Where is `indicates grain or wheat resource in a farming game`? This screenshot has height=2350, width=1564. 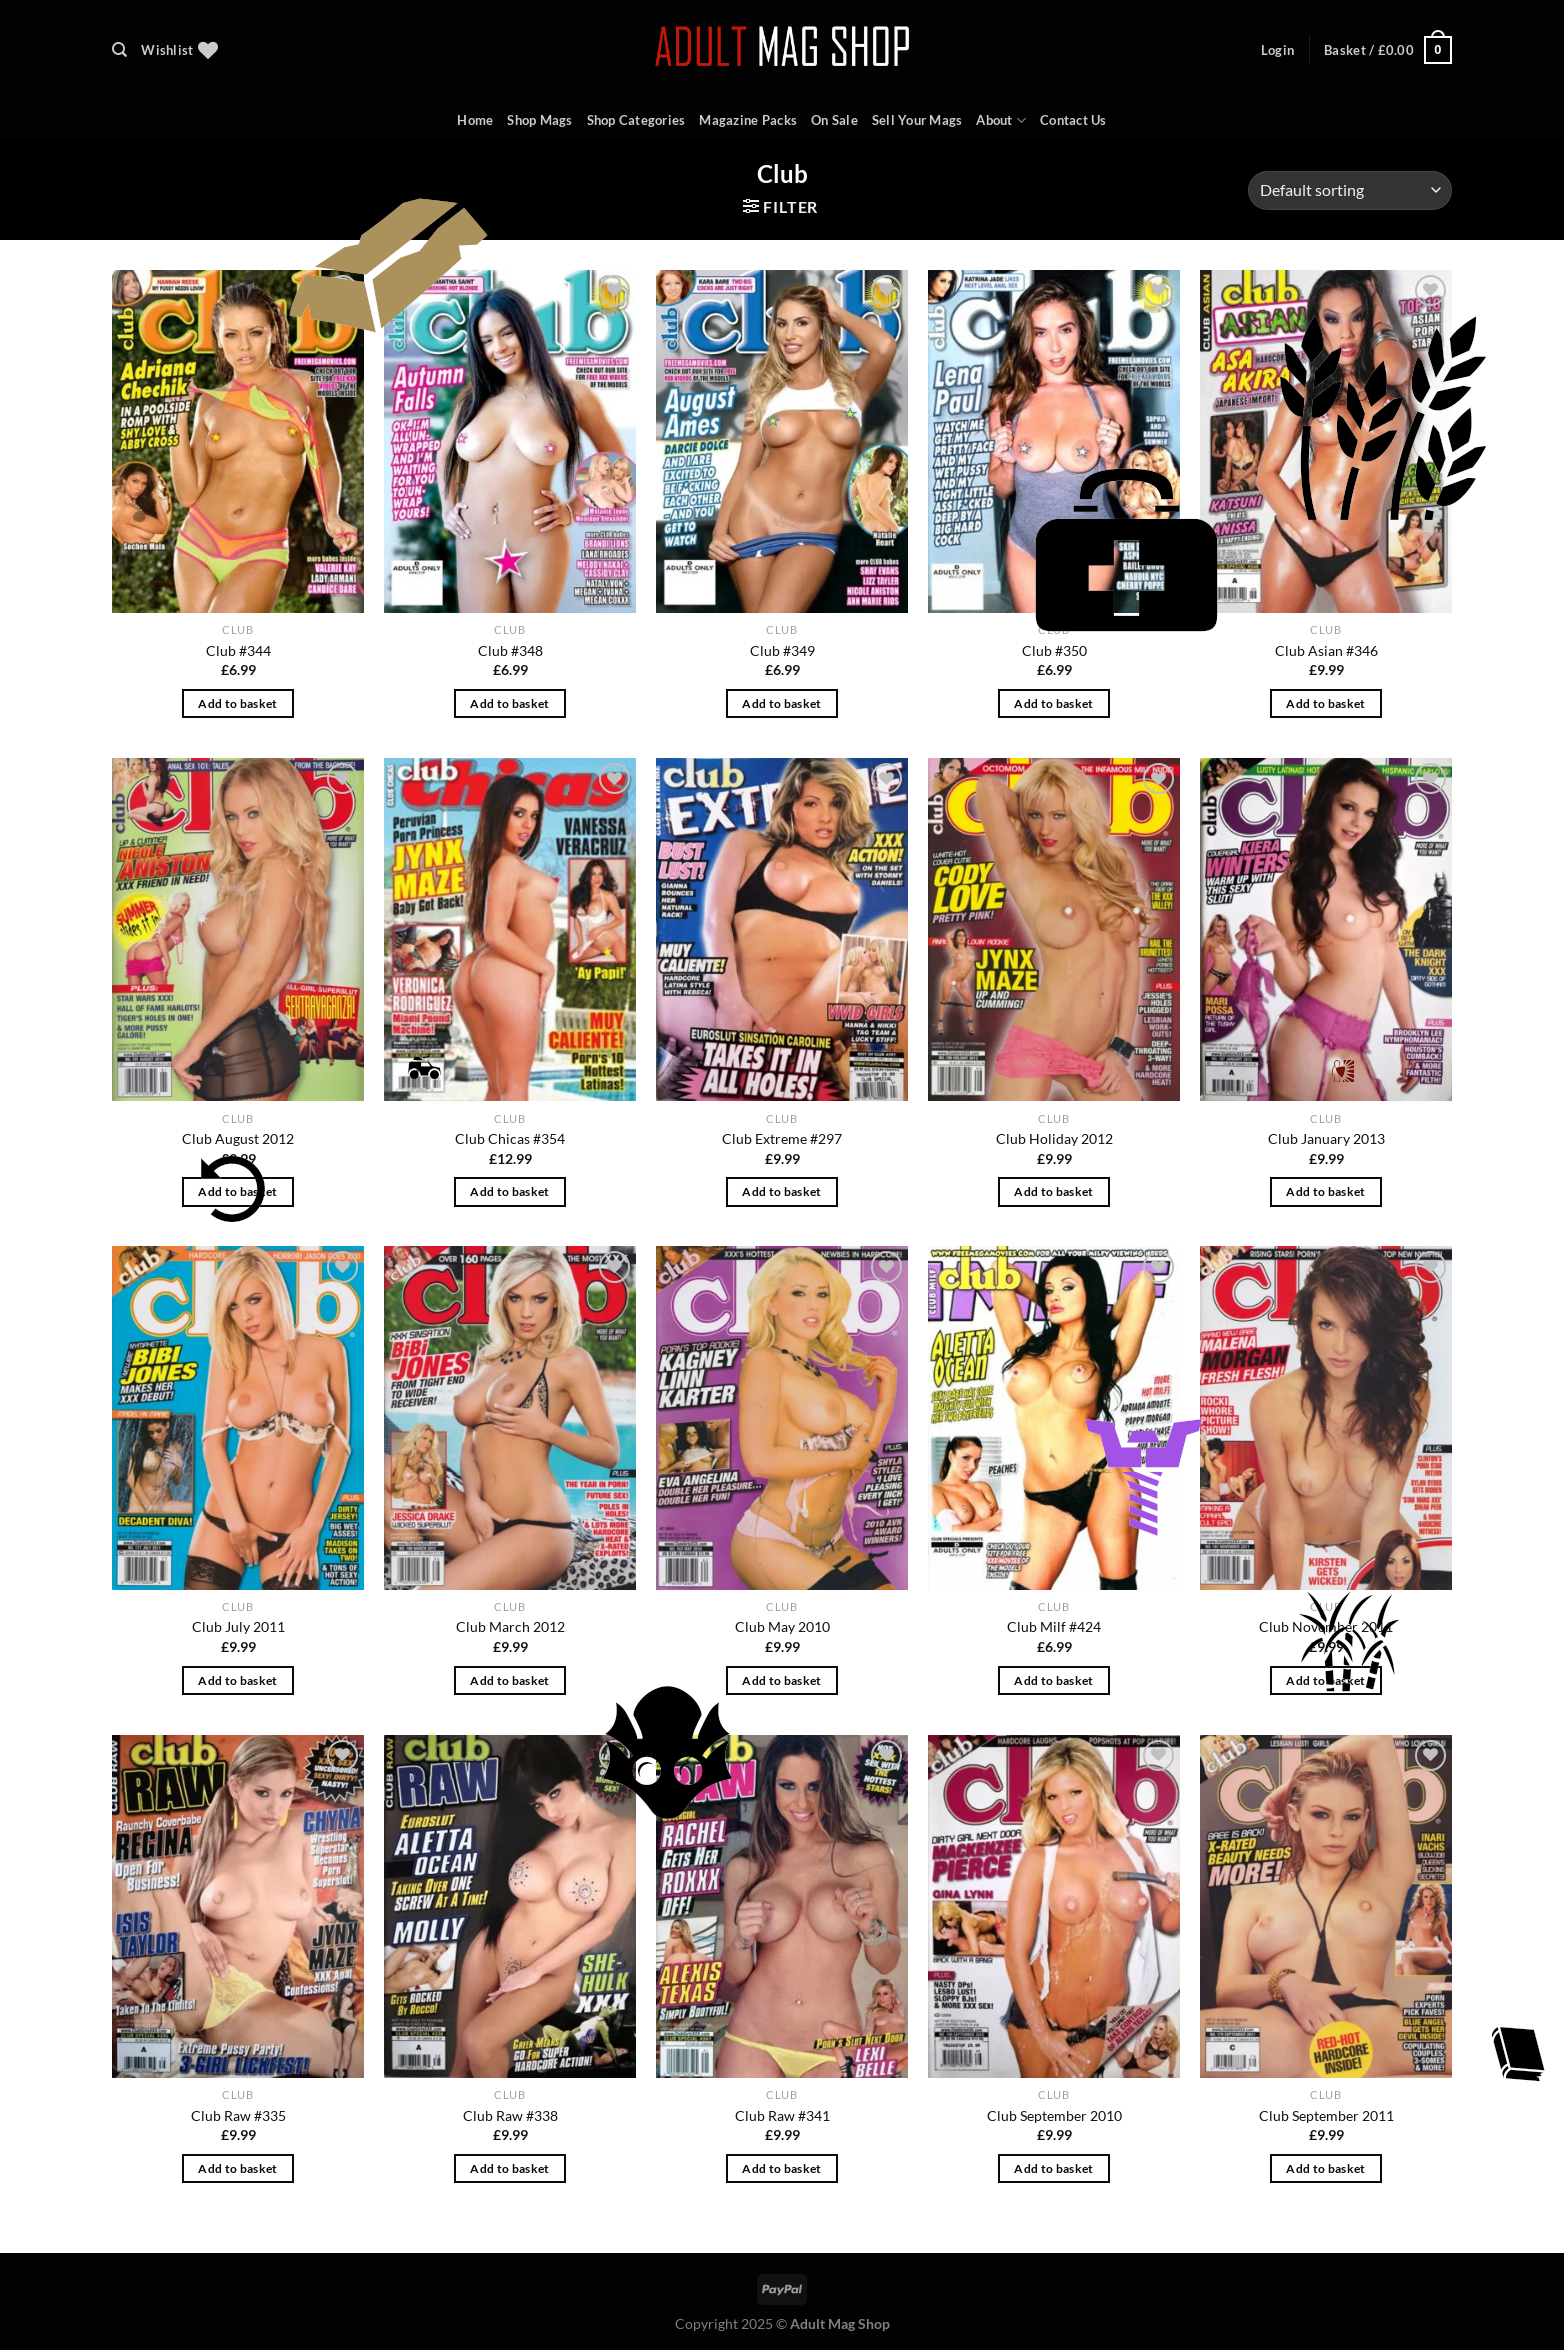 indicates grain or wheat resource in a farming game is located at coordinates (1383, 418).